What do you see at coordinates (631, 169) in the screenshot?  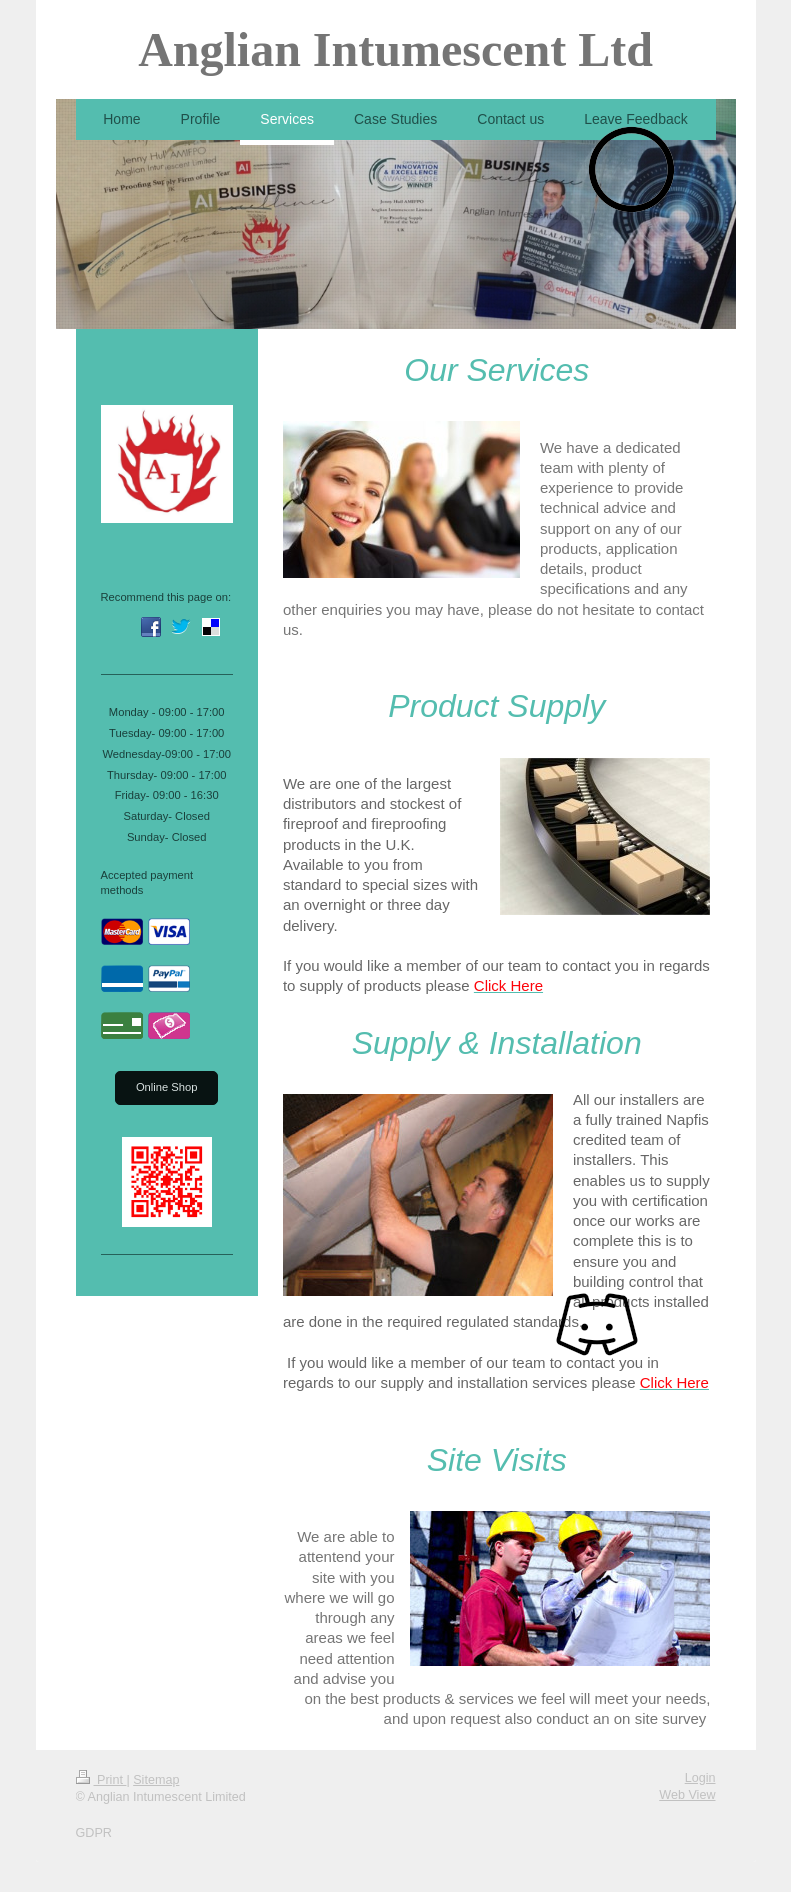 I see `unselected radio button option` at bounding box center [631, 169].